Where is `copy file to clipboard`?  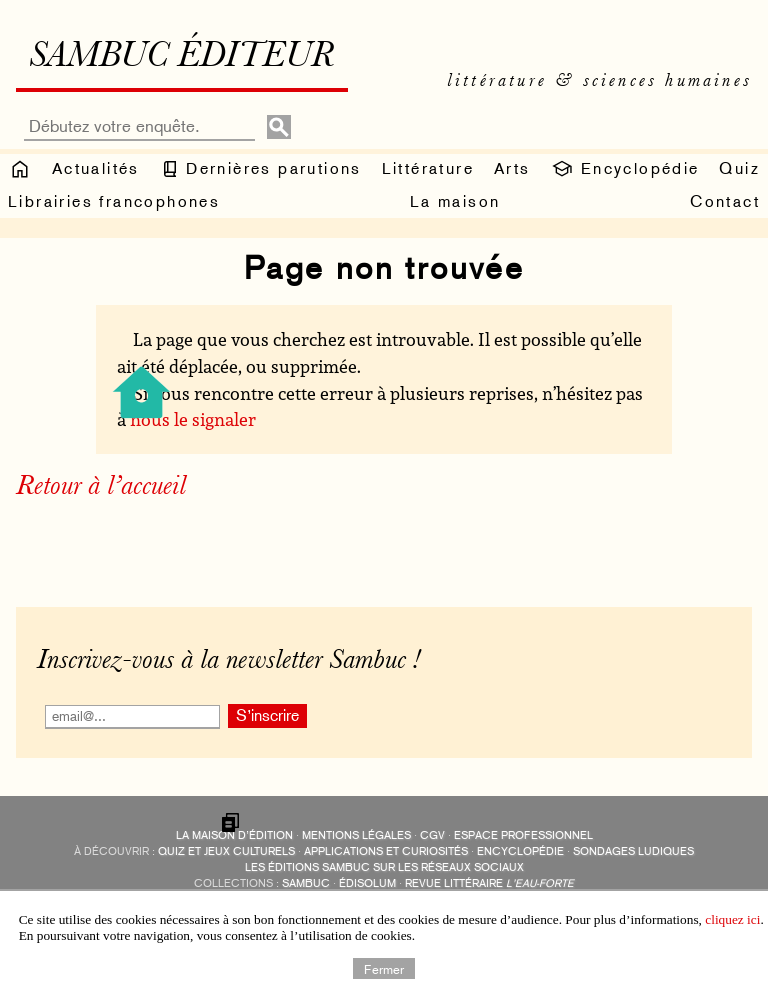 copy file to clipboard is located at coordinates (230, 822).